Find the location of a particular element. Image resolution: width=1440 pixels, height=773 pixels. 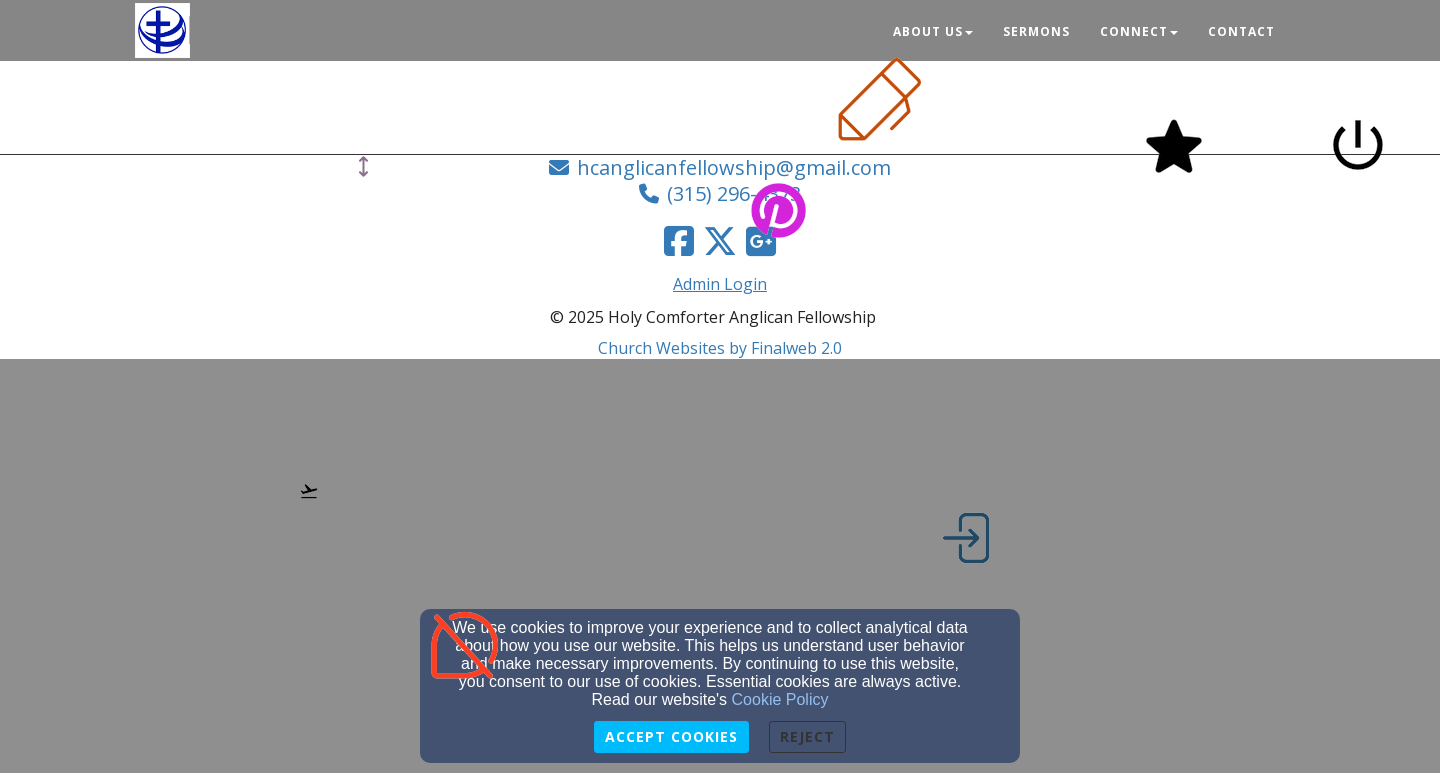

power on or off the device is located at coordinates (1358, 145).